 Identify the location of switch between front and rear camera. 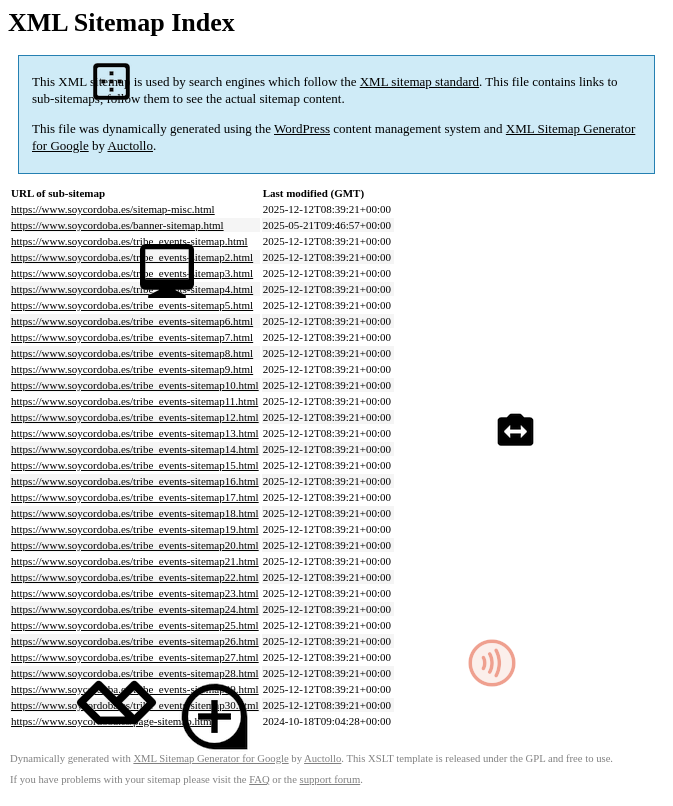
(515, 431).